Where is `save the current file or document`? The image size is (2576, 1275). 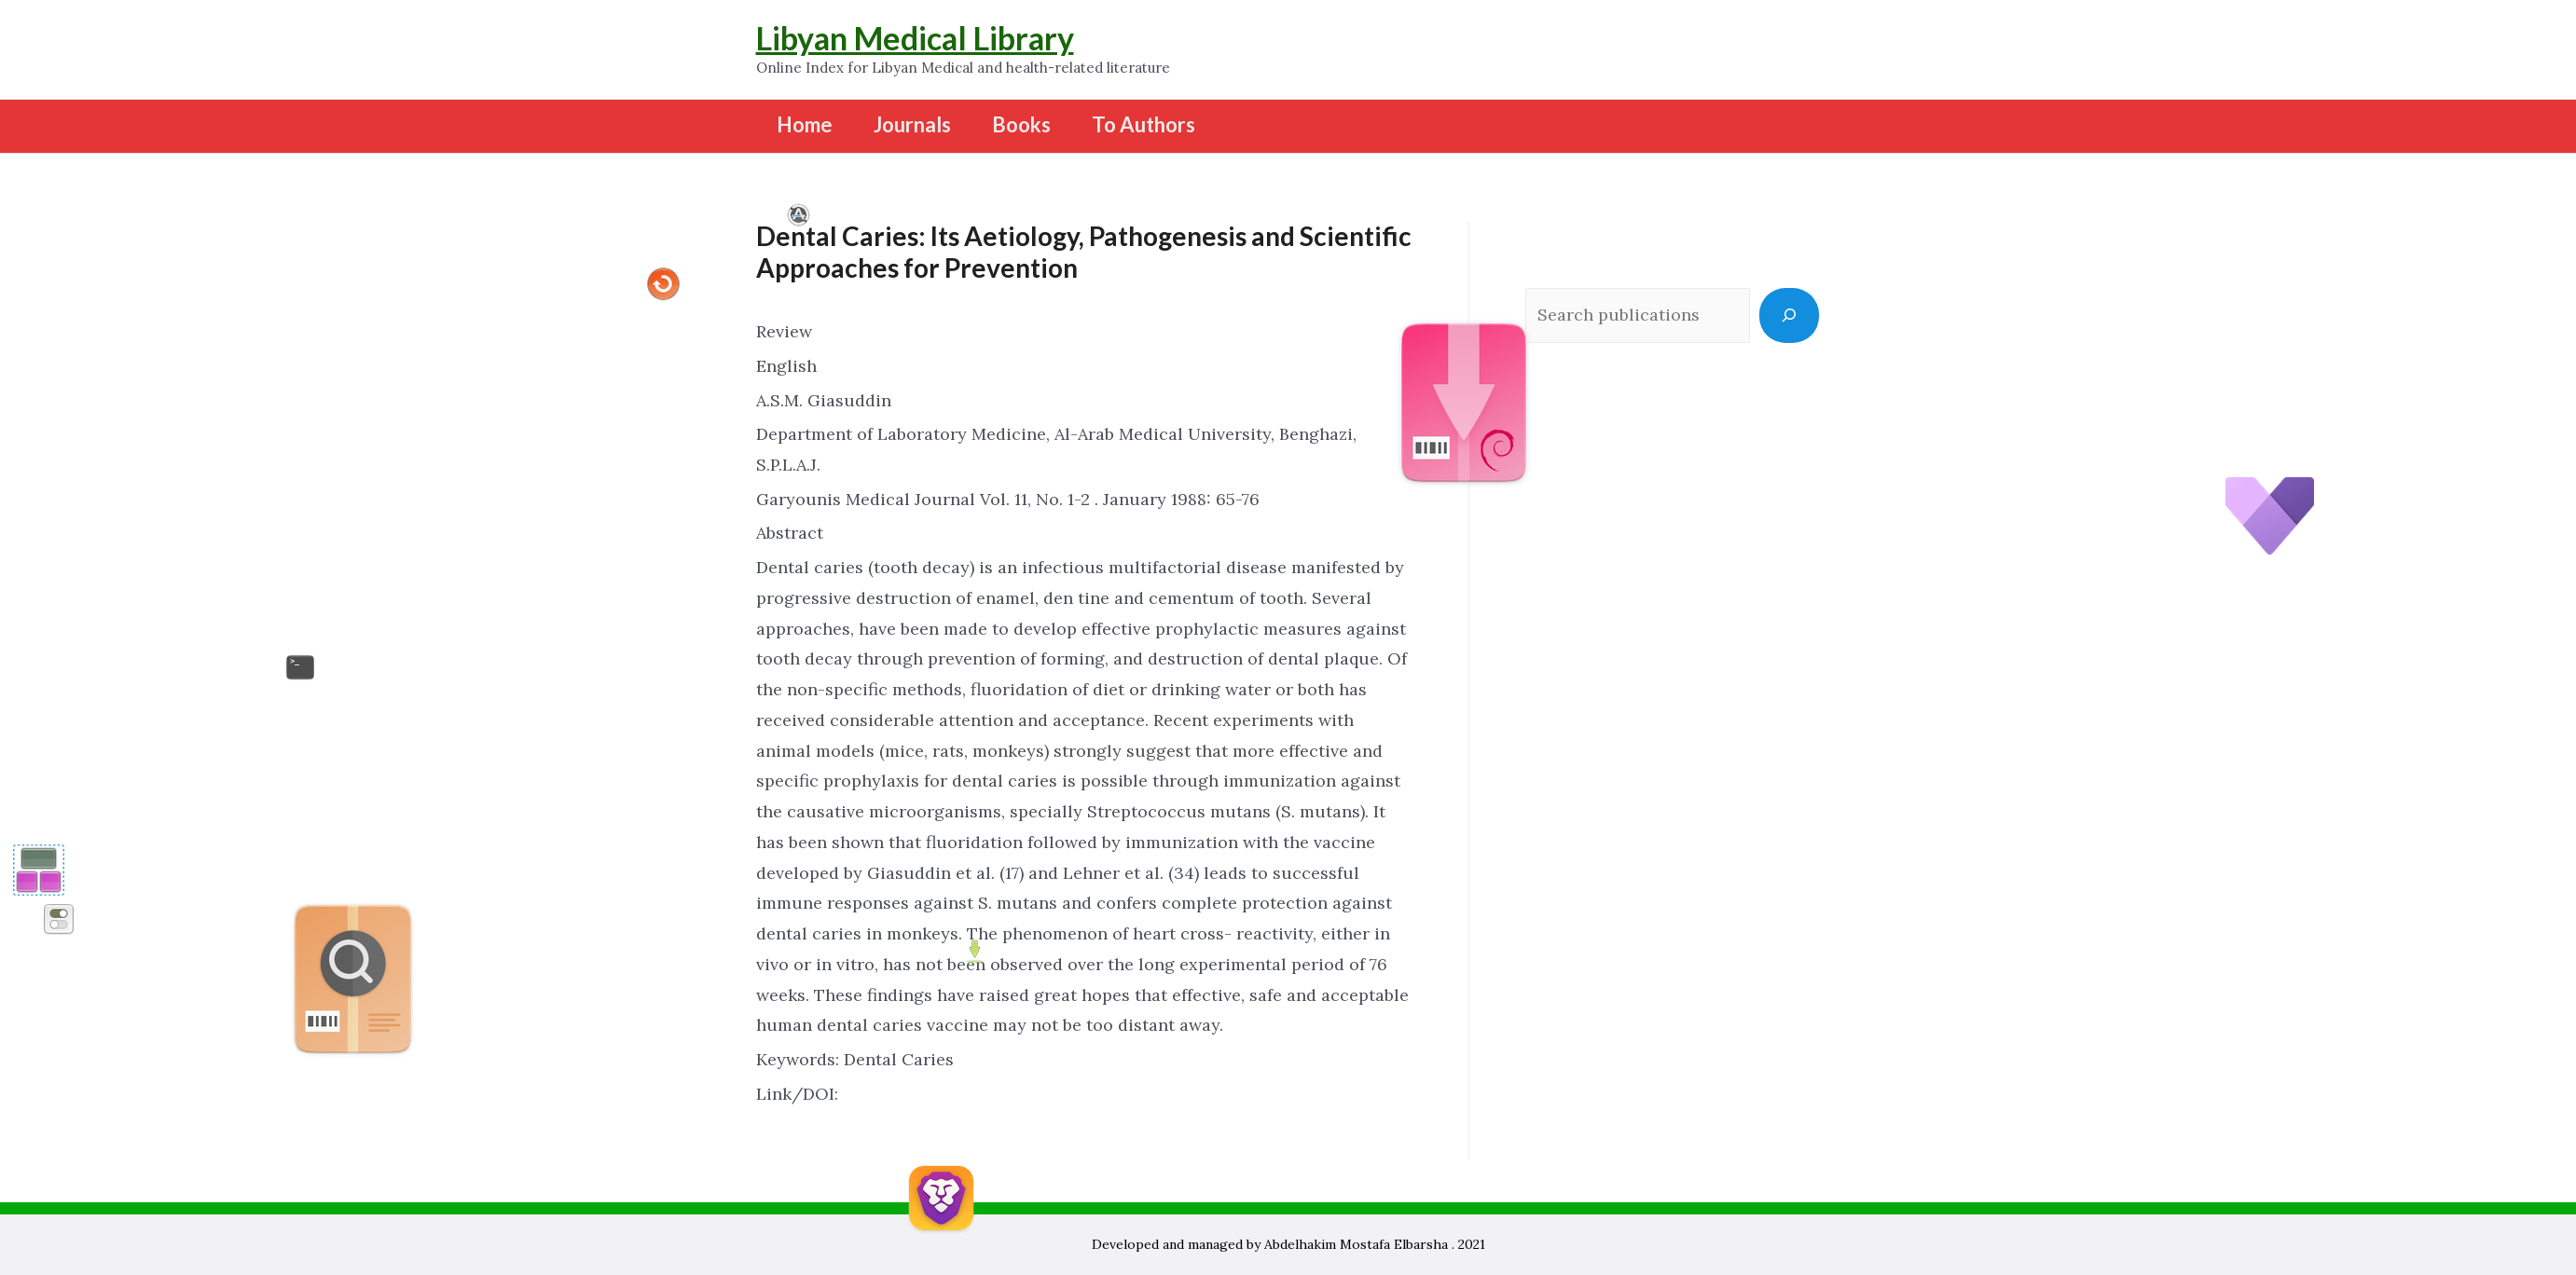
save the current file or document is located at coordinates (974, 949).